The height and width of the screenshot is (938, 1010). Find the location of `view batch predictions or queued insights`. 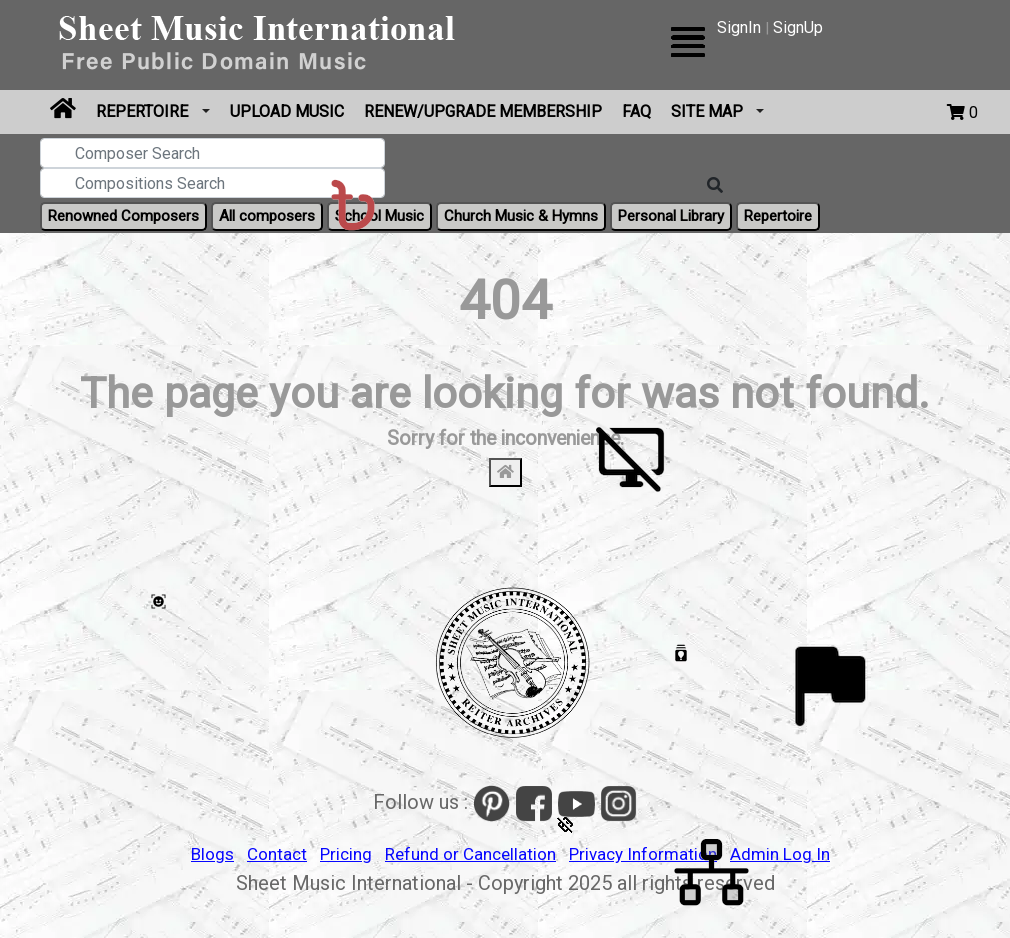

view batch predictions or queued insights is located at coordinates (681, 653).